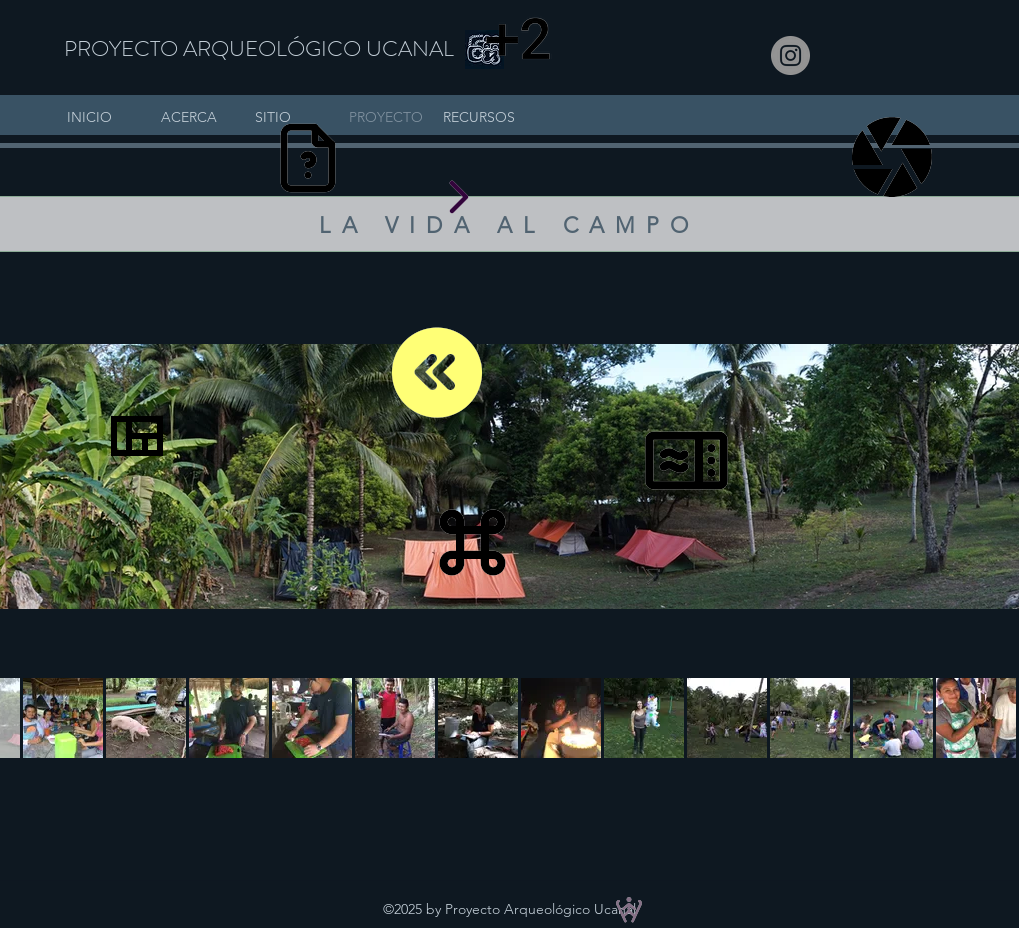  Describe the element at coordinates (629, 910) in the screenshot. I see `access ski jumping sports content` at that location.